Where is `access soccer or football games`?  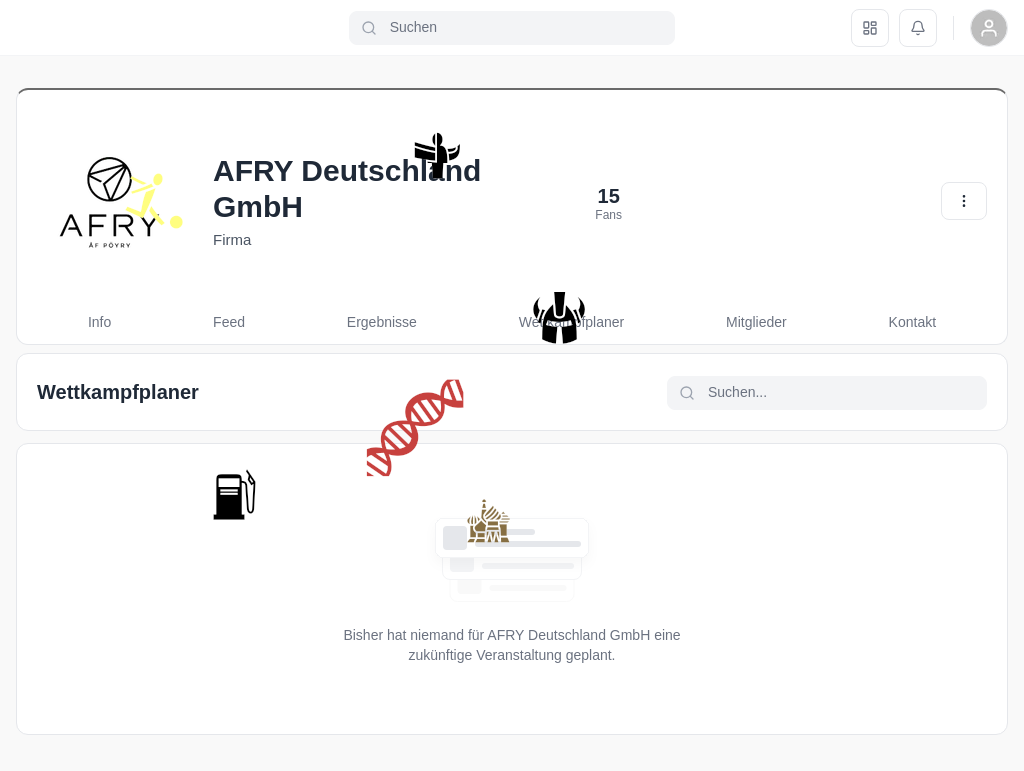 access soccer or football games is located at coordinates (154, 201).